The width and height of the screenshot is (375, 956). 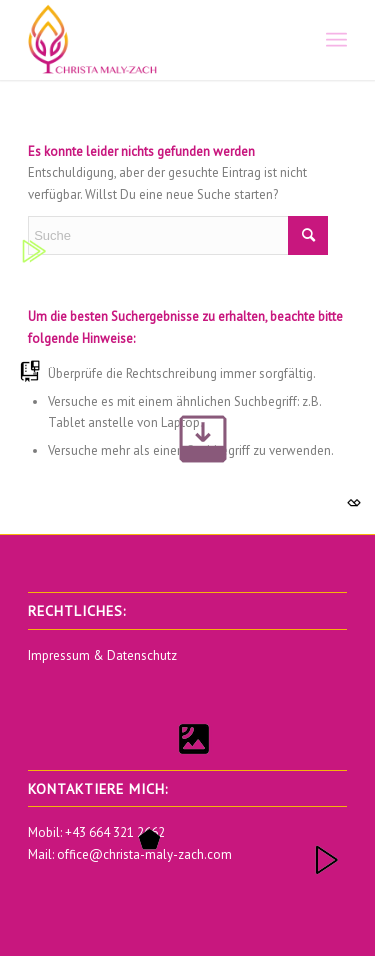 What do you see at coordinates (149, 839) in the screenshot?
I see `indicates a pentagon-shaped category or tag` at bounding box center [149, 839].